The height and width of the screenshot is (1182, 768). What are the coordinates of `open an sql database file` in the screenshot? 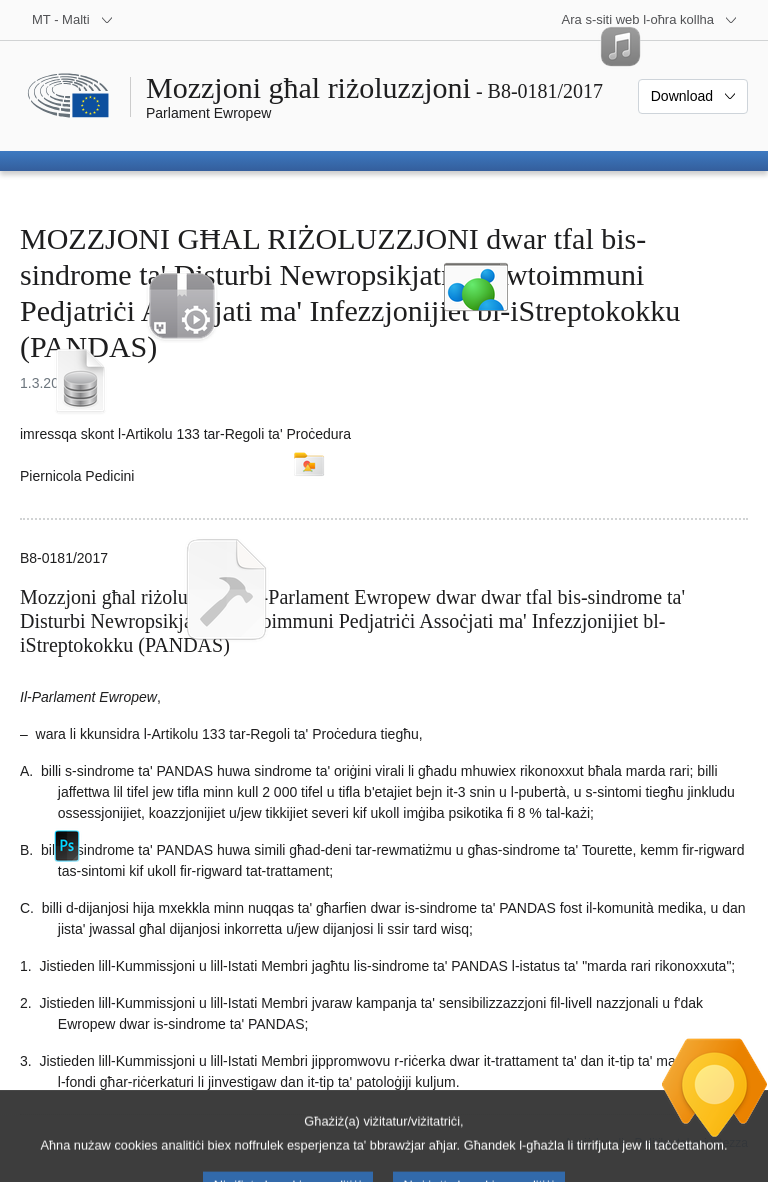 It's located at (80, 381).